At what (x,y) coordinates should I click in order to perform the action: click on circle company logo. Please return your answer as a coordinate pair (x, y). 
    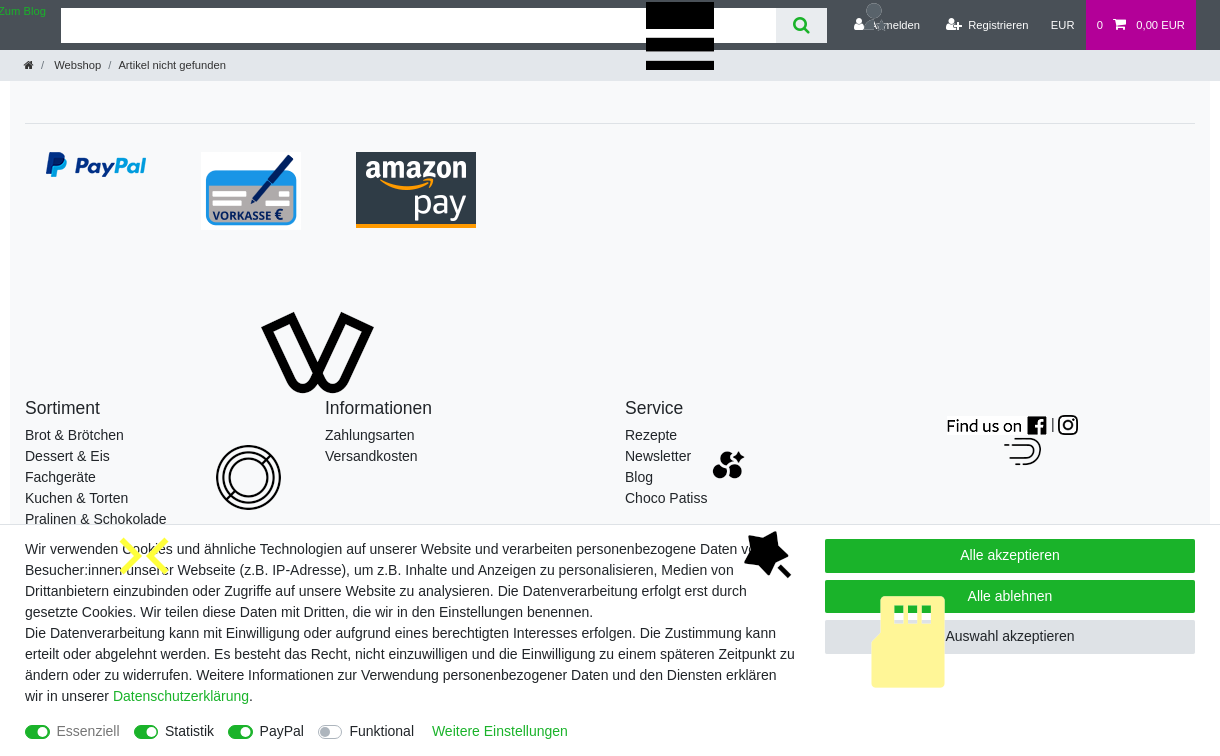
    Looking at the image, I should click on (248, 477).